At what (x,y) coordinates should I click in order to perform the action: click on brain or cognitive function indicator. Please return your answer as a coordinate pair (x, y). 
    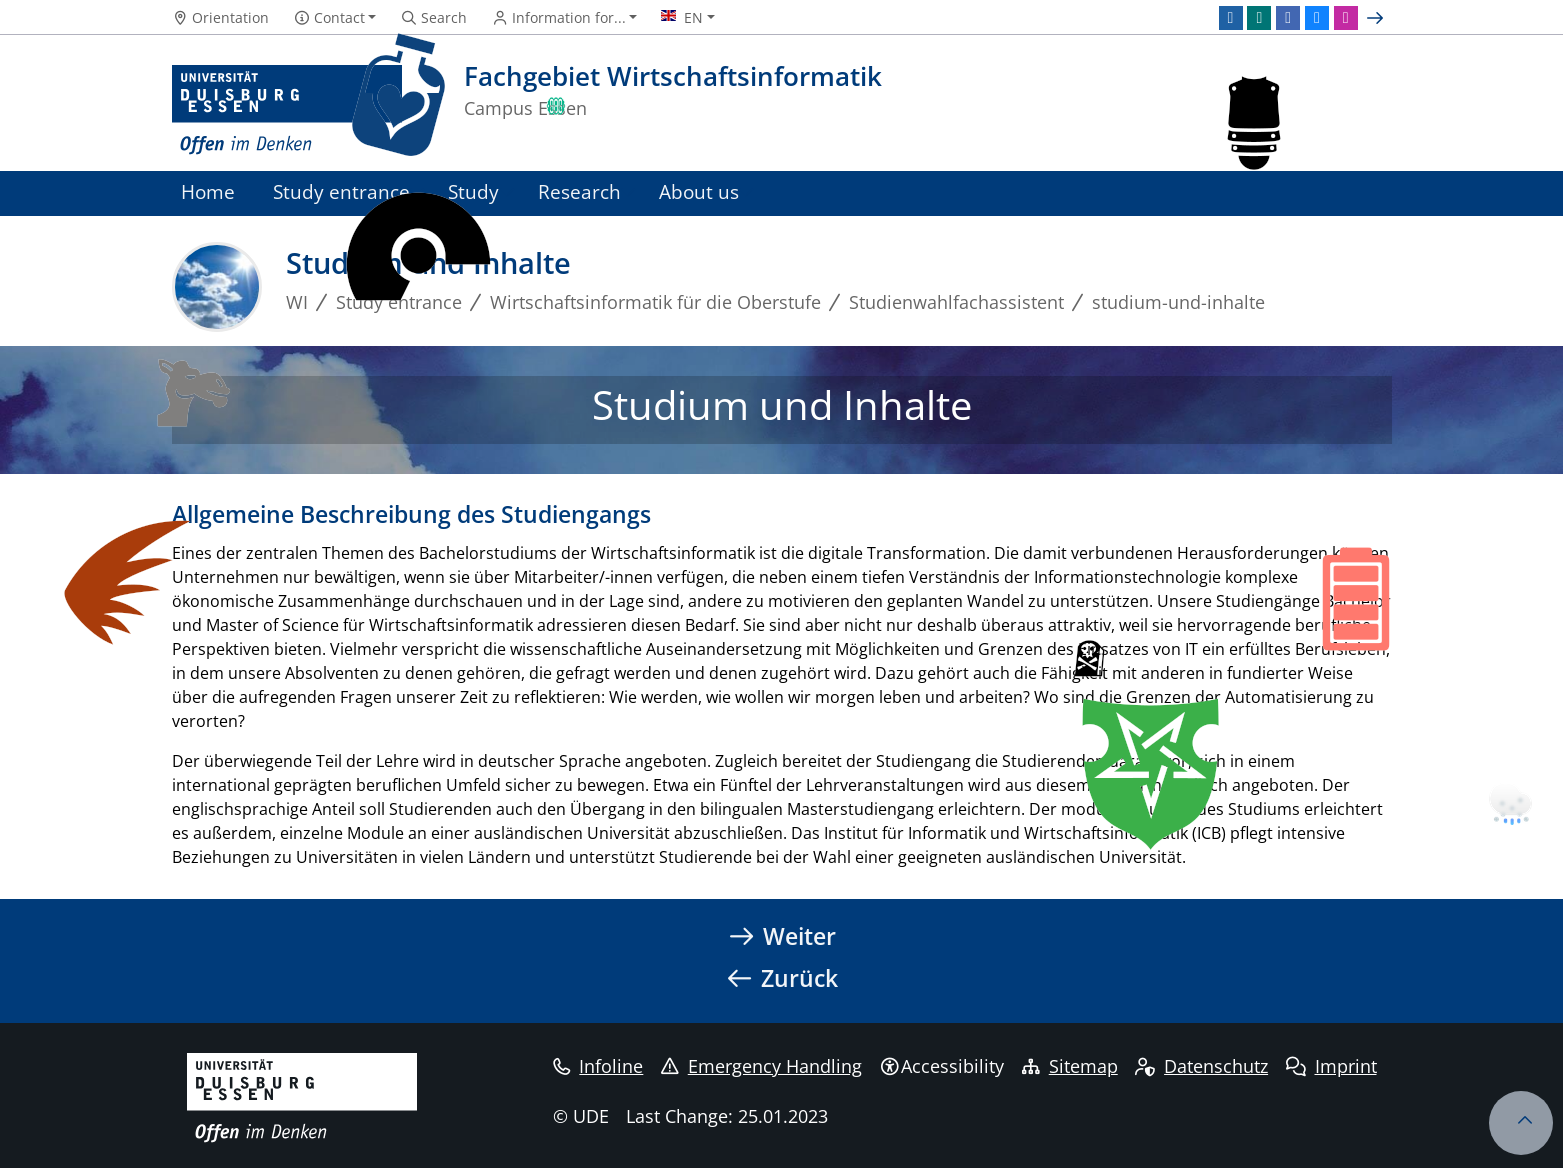
    Looking at the image, I should click on (556, 106).